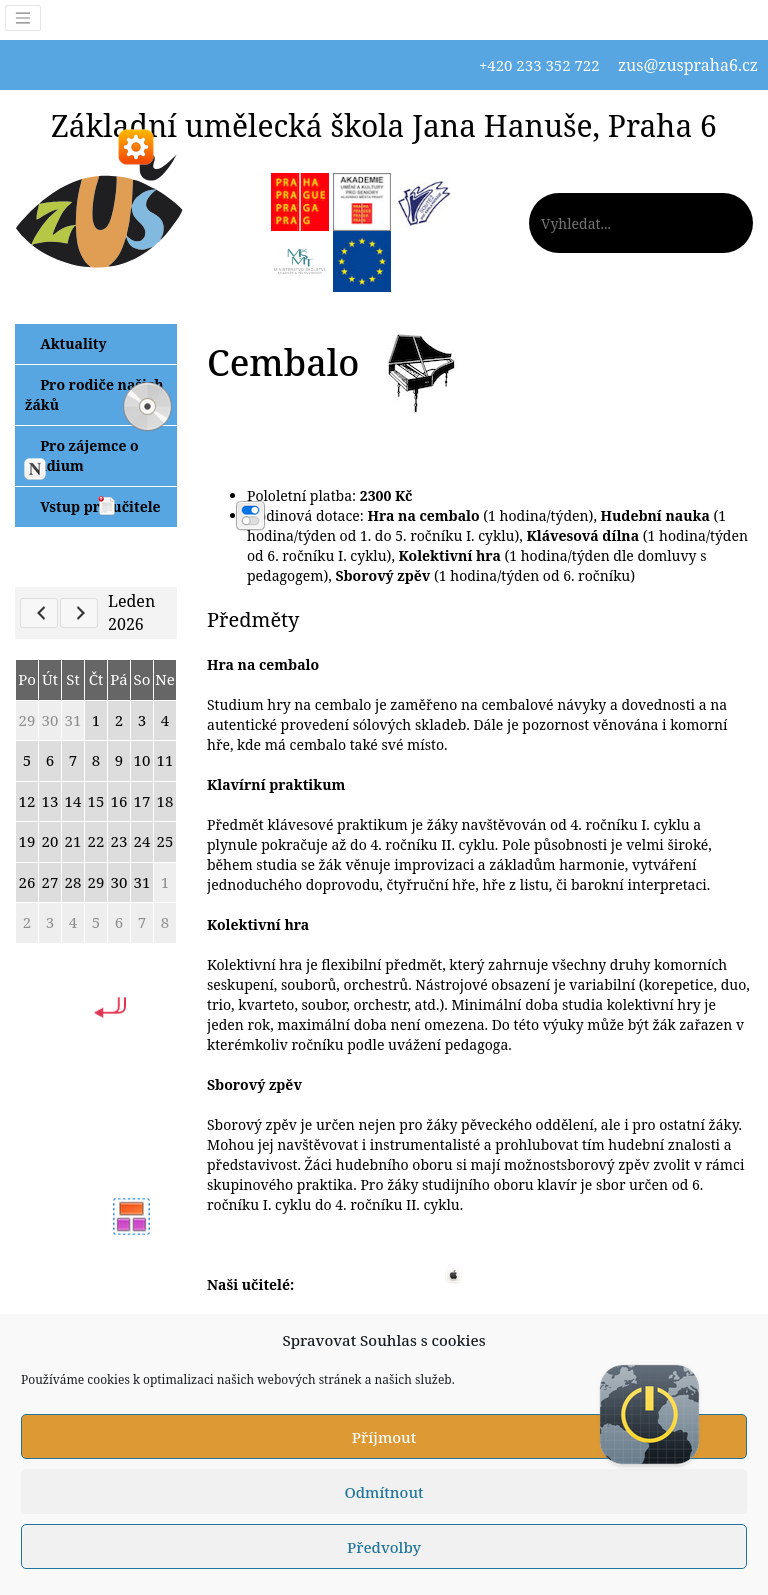  What do you see at coordinates (136, 147) in the screenshot?
I see `open aptana studio IDE` at bounding box center [136, 147].